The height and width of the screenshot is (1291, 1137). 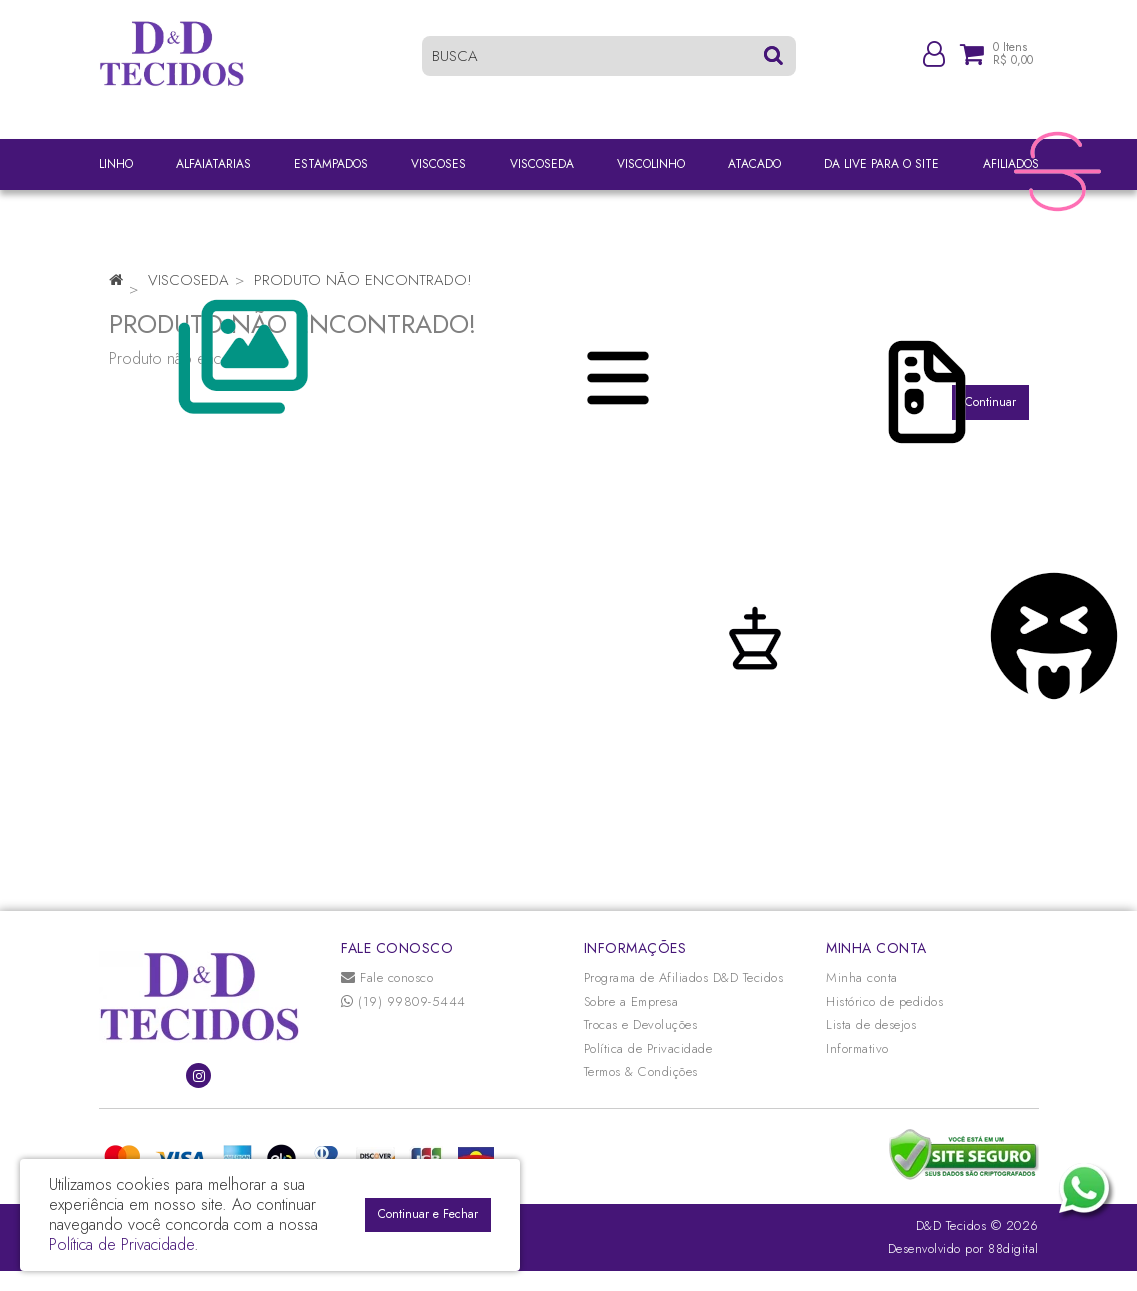 What do you see at coordinates (247, 353) in the screenshot?
I see `view photo gallery` at bounding box center [247, 353].